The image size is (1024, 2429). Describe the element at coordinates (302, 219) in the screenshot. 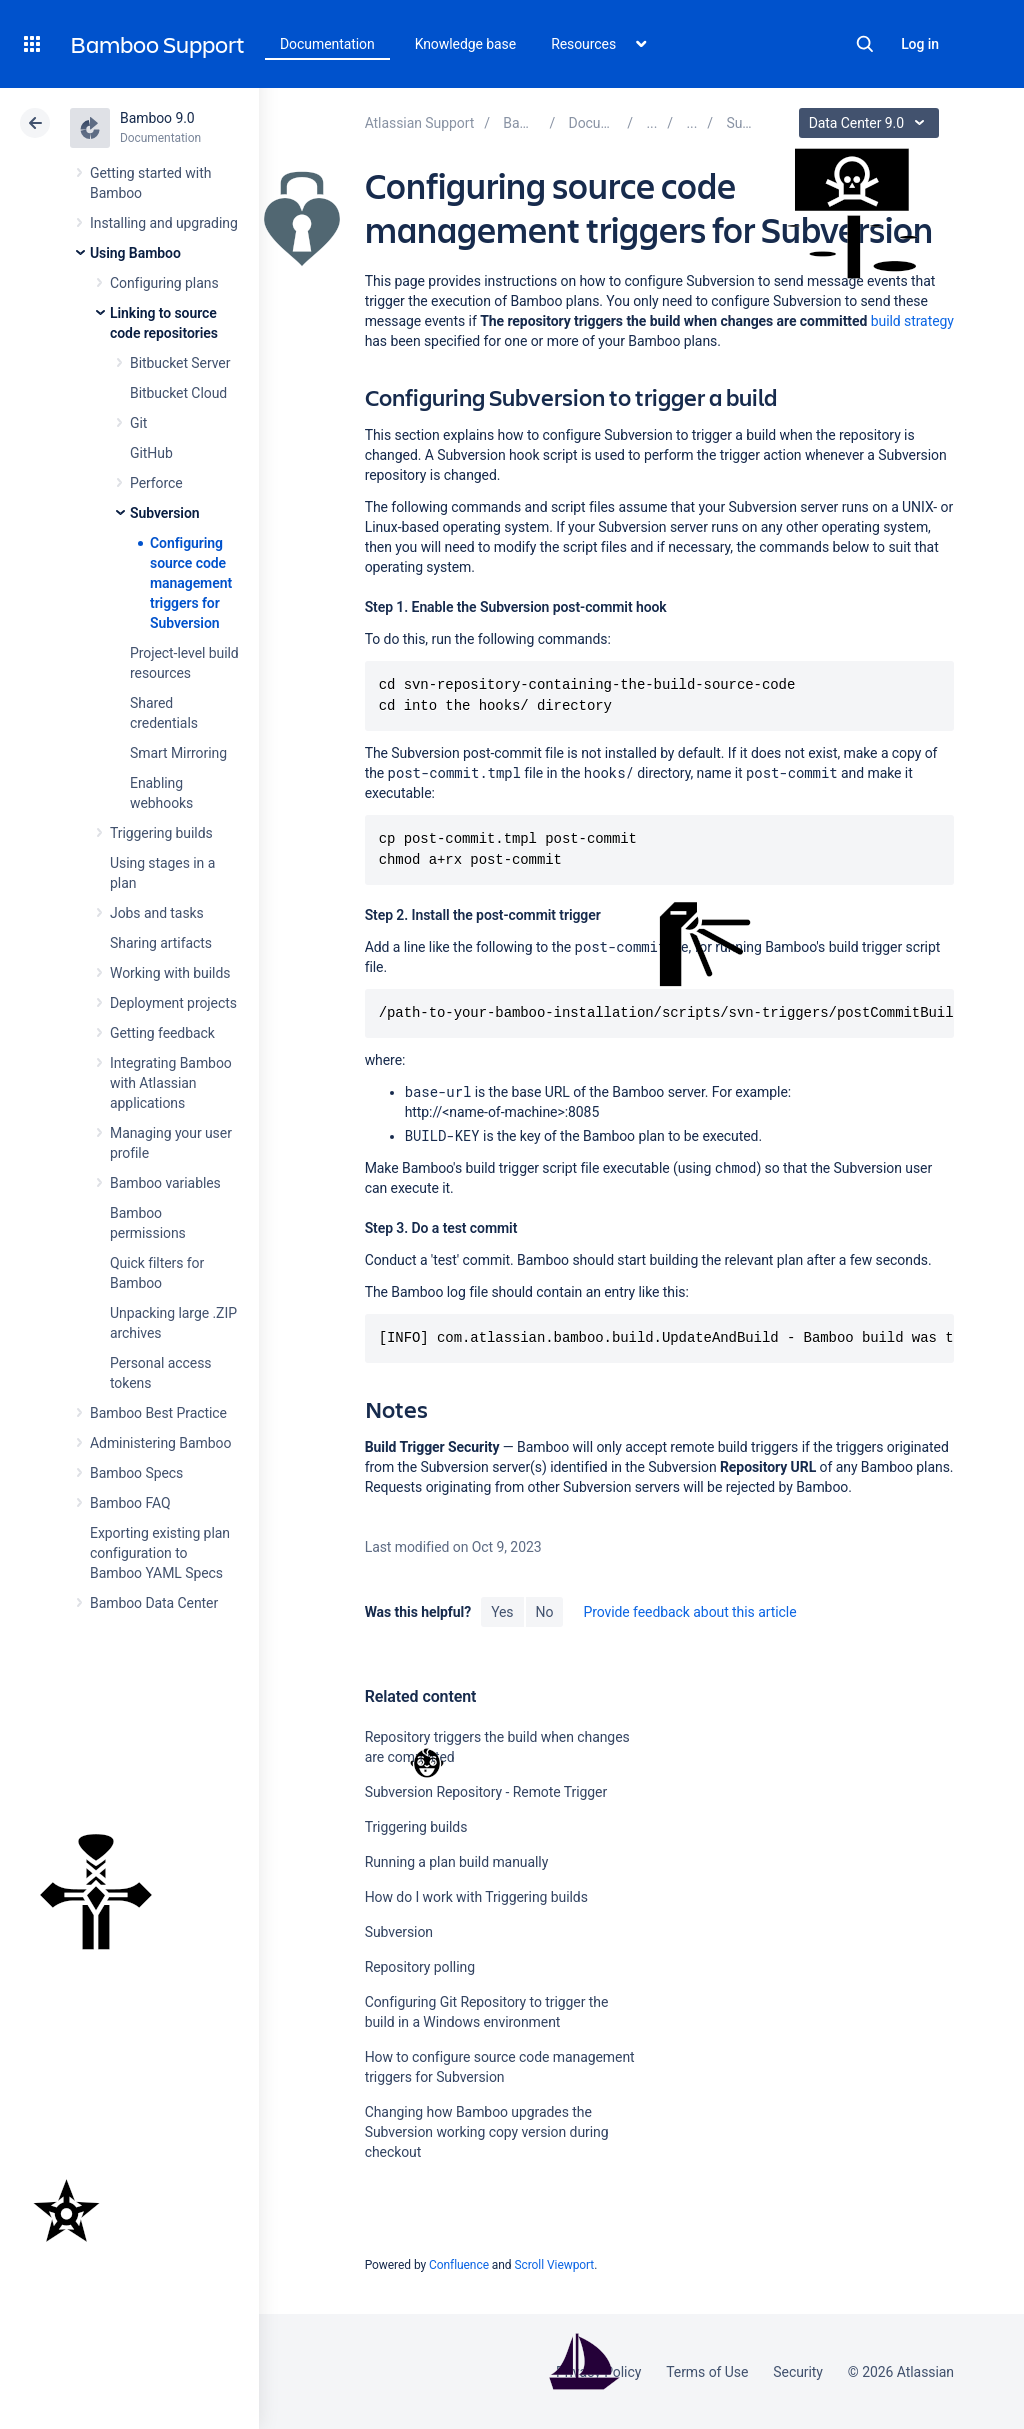

I see `indicates protected or private favorites` at that location.